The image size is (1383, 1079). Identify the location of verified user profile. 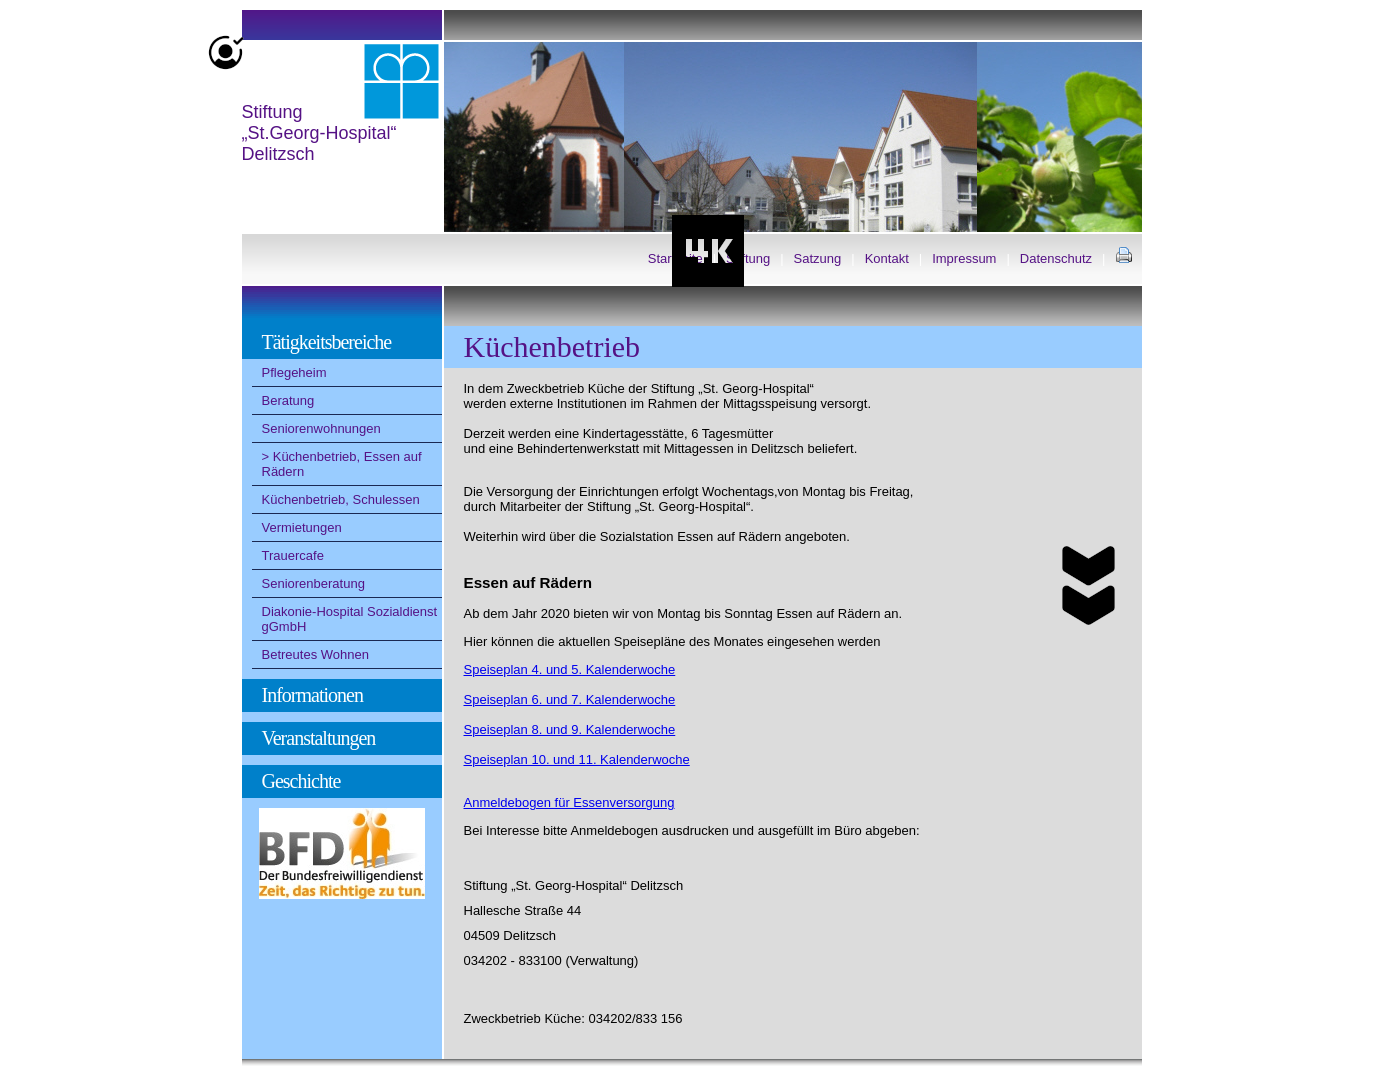
(225, 52).